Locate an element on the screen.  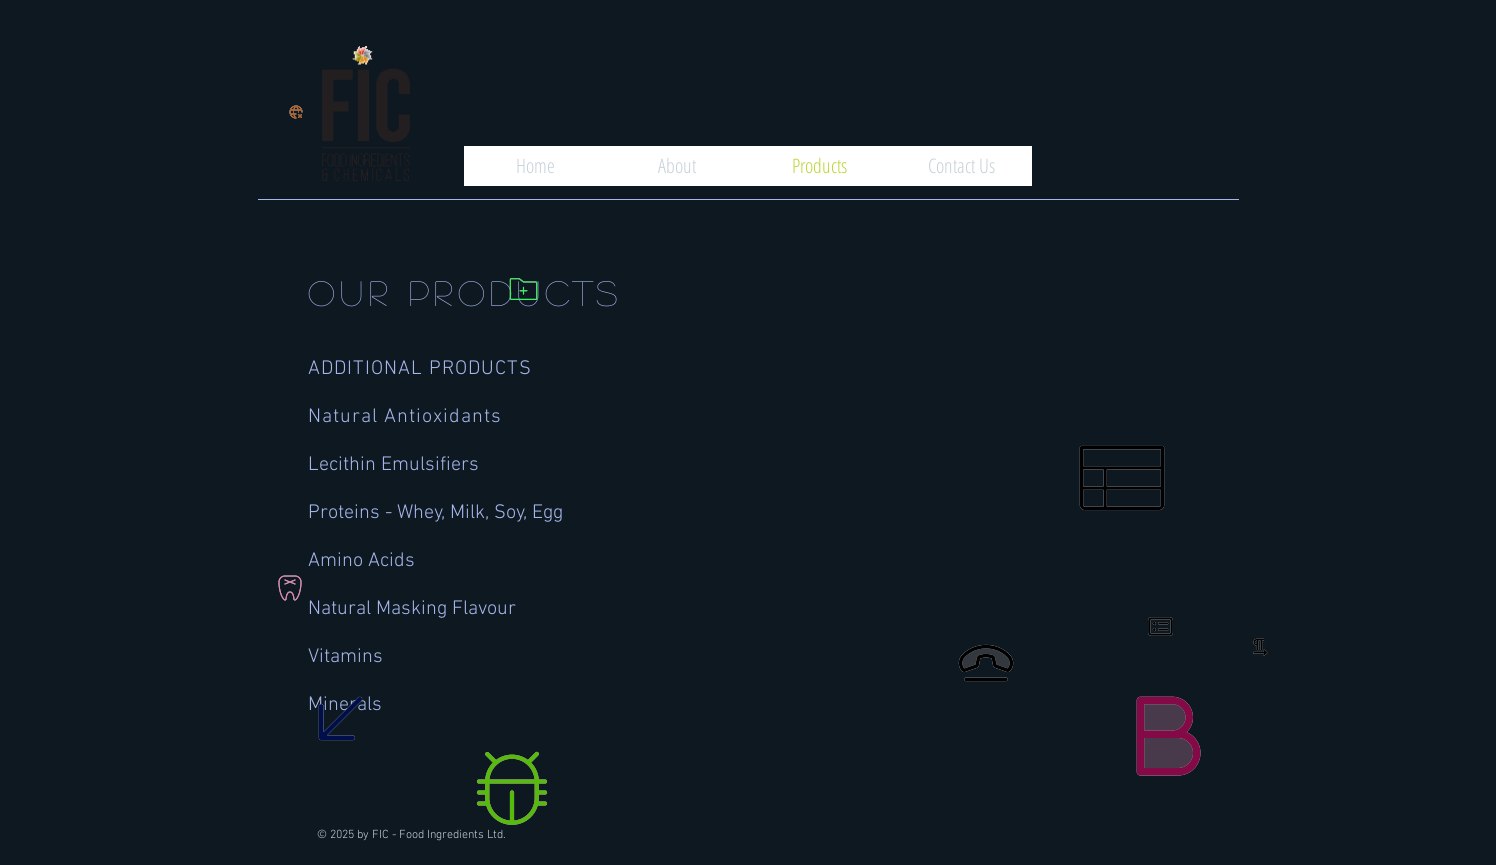
set text direction to left-to-right is located at coordinates (1259, 647).